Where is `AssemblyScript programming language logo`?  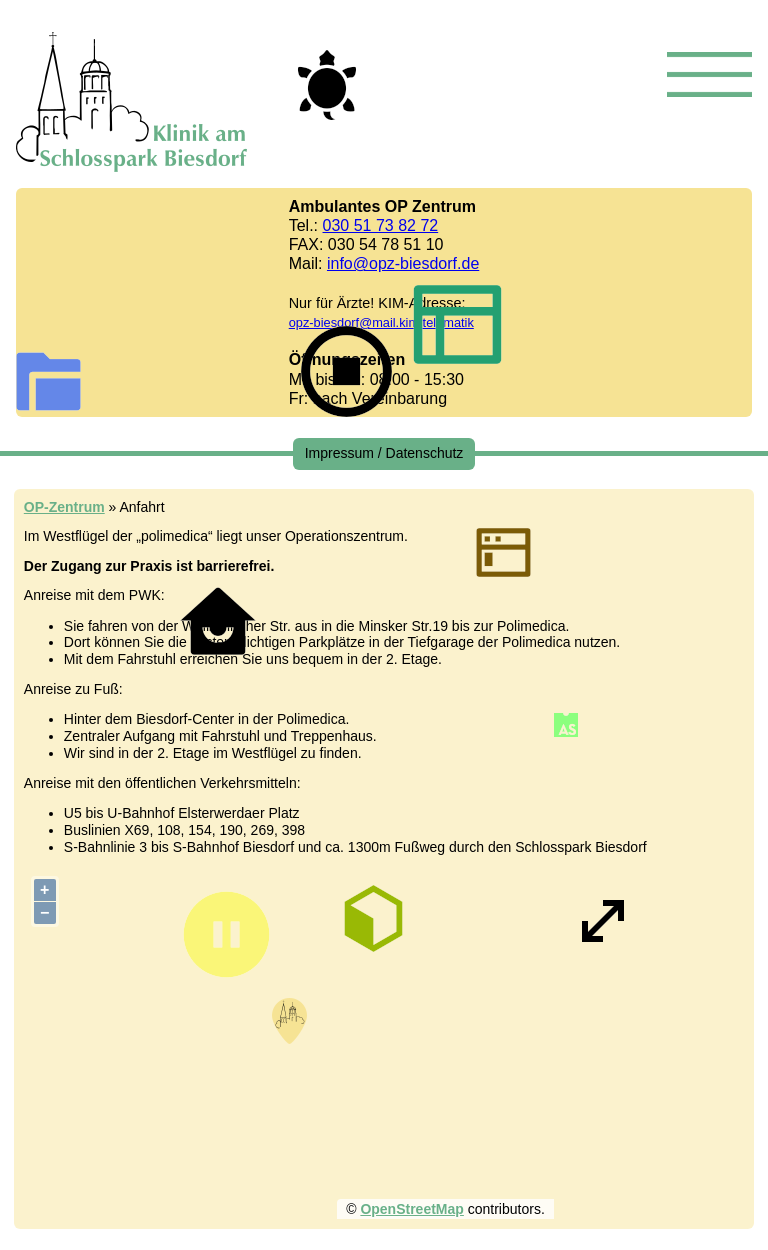
AssemblyScript programming language logo is located at coordinates (566, 725).